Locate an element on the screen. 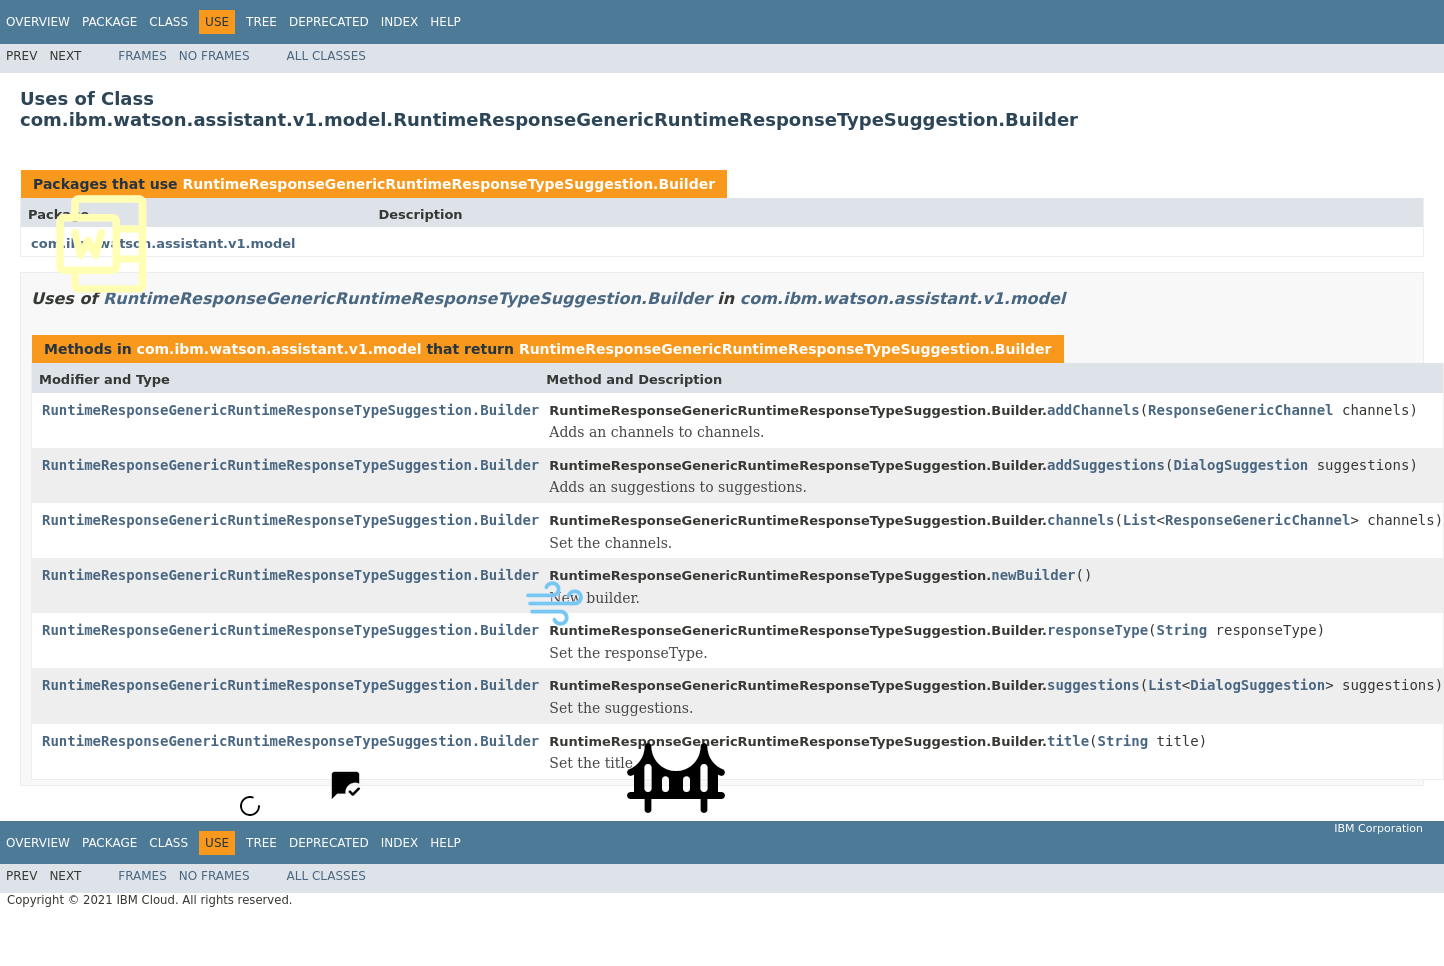 The height and width of the screenshot is (966, 1444). navigate to bridges or overpasses on a map is located at coordinates (676, 778).